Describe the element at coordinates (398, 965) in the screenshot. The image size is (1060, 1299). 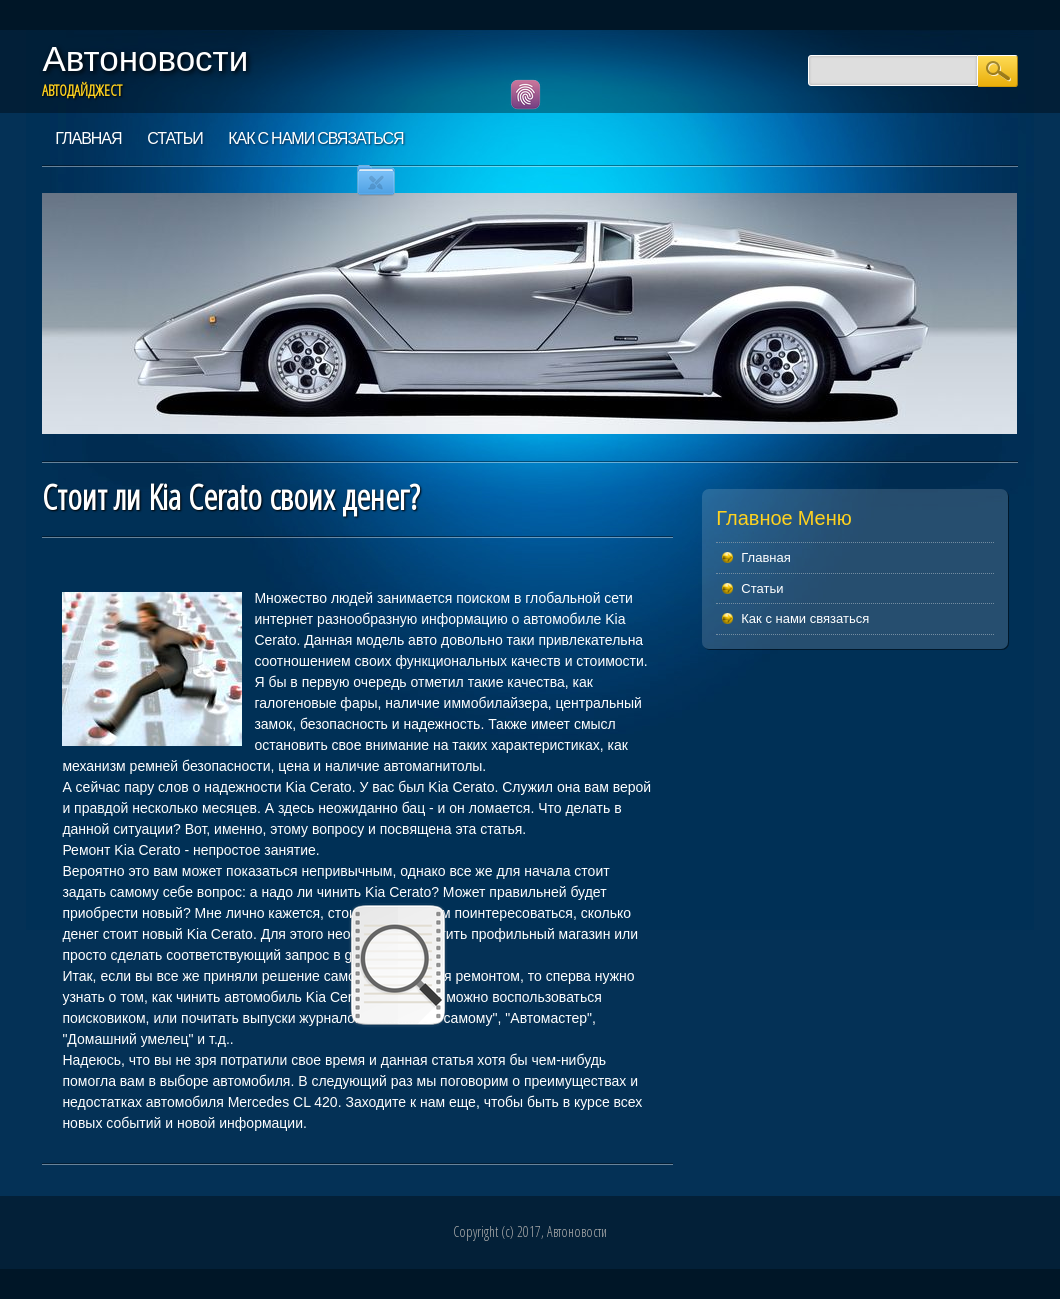
I see `open the log viewer application` at that location.